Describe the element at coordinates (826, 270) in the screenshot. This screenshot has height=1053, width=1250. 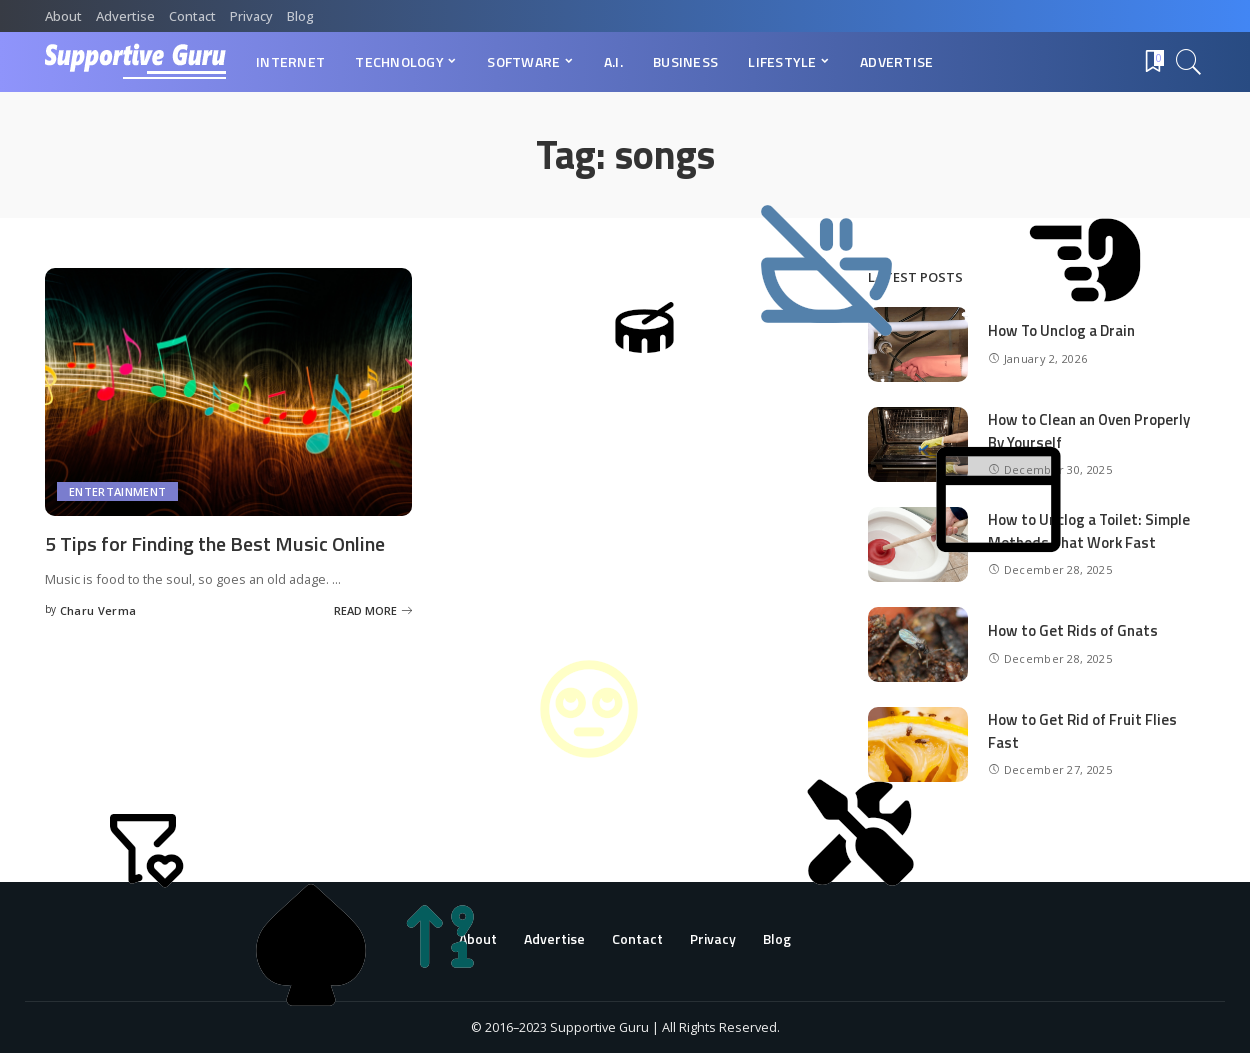
I see `soup or hot food unavailable` at that location.